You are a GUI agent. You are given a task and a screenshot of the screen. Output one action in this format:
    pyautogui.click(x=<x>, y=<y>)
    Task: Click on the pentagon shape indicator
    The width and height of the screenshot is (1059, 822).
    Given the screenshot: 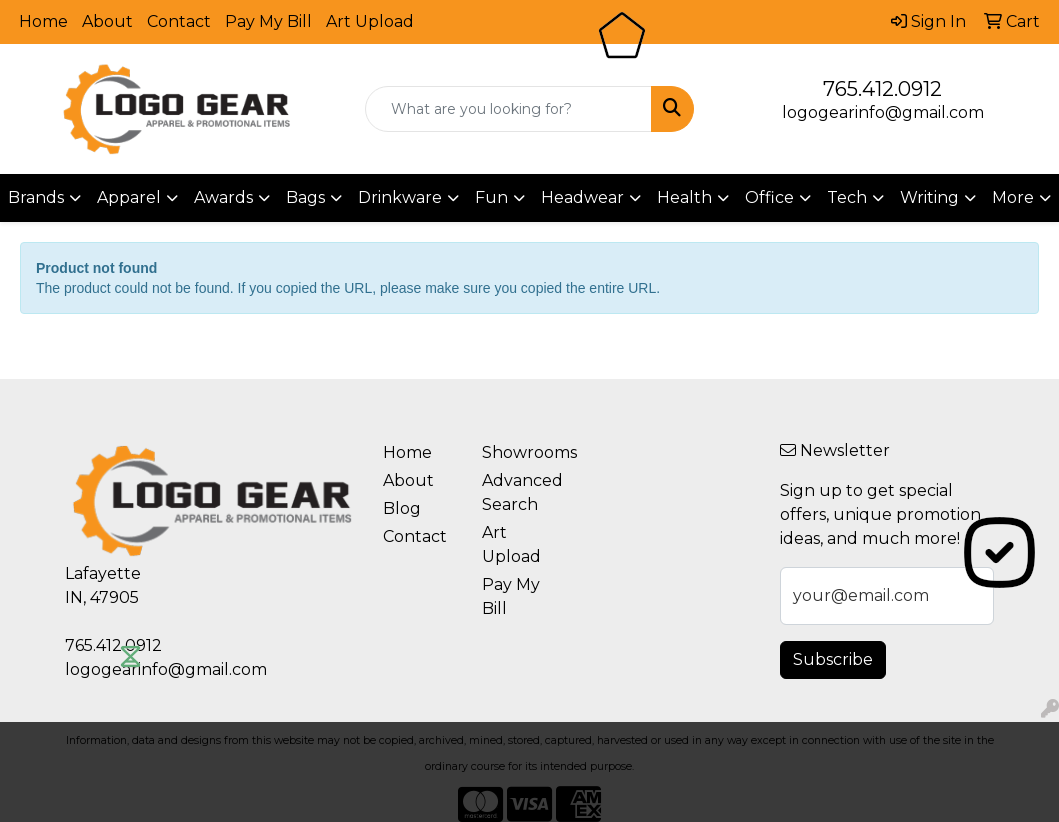 What is the action you would take?
    pyautogui.click(x=622, y=37)
    